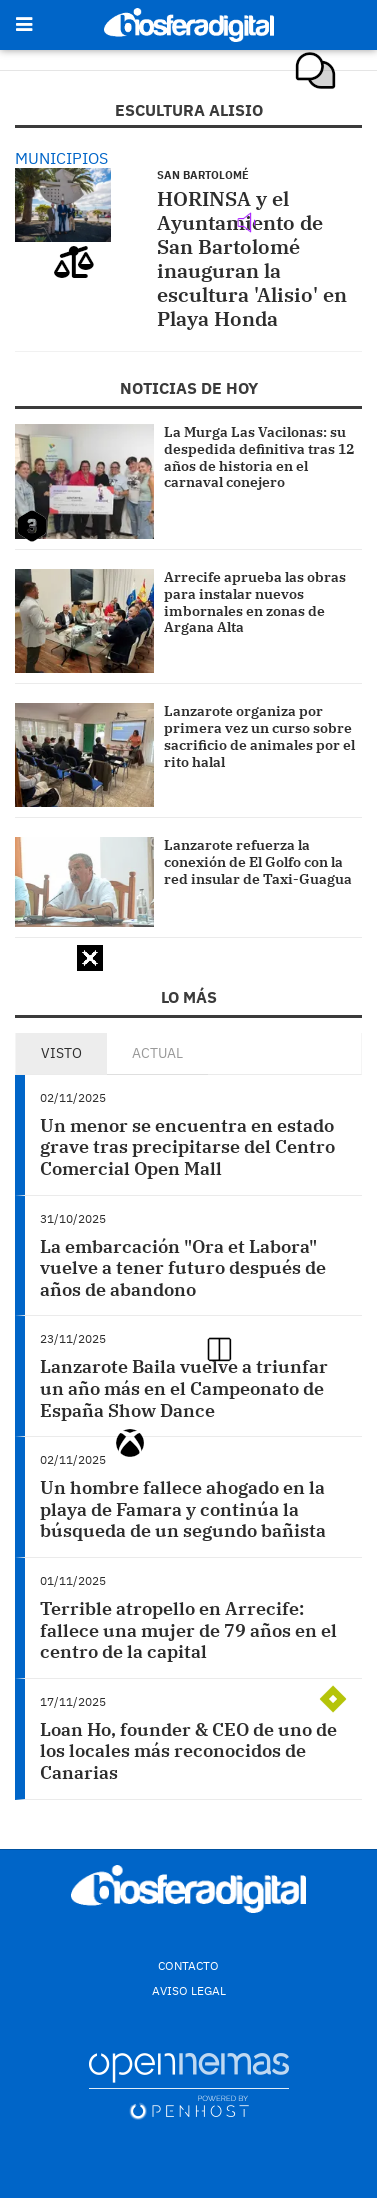 This screenshot has width=377, height=2198. I want to click on open xbox app or gaming hub, so click(130, 1443).